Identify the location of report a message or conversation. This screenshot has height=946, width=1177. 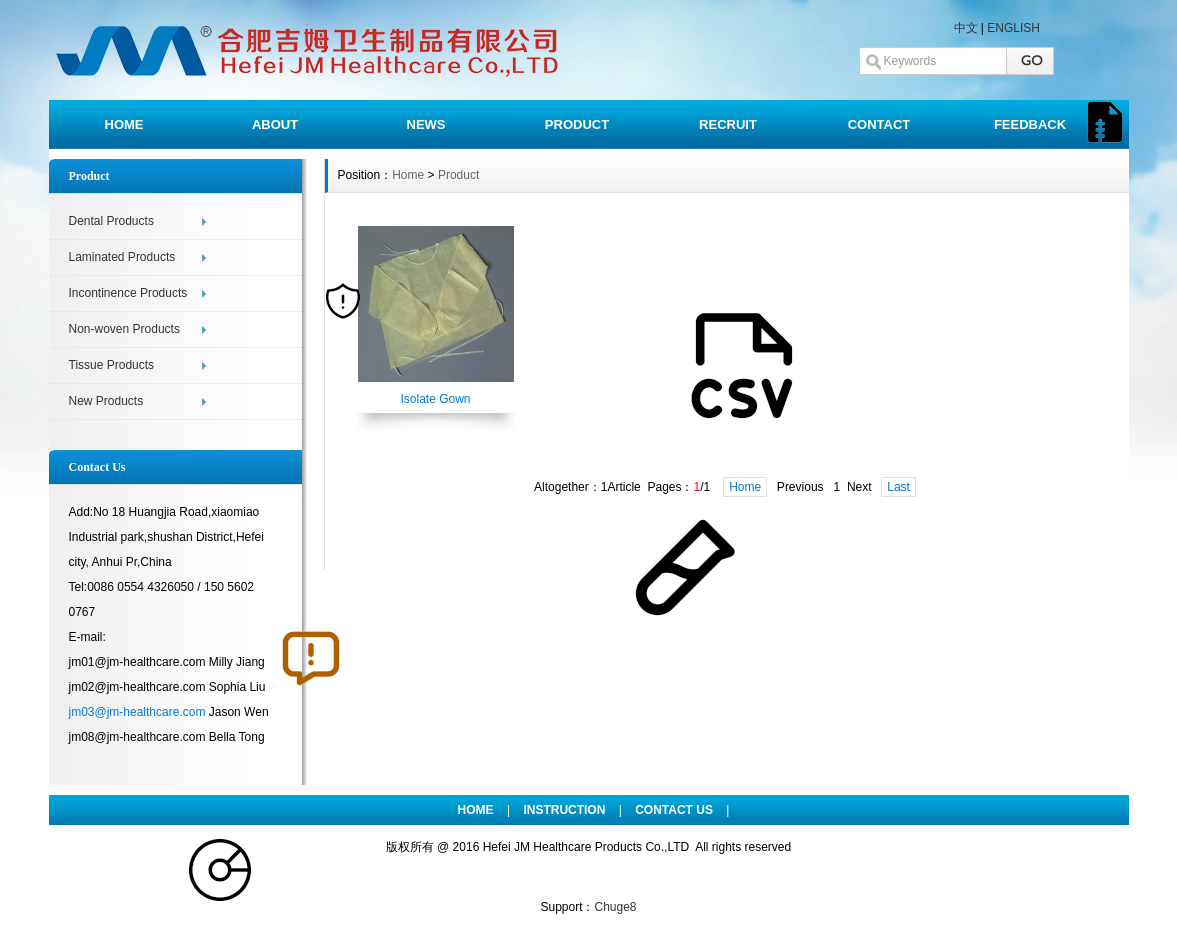
(311, 657).